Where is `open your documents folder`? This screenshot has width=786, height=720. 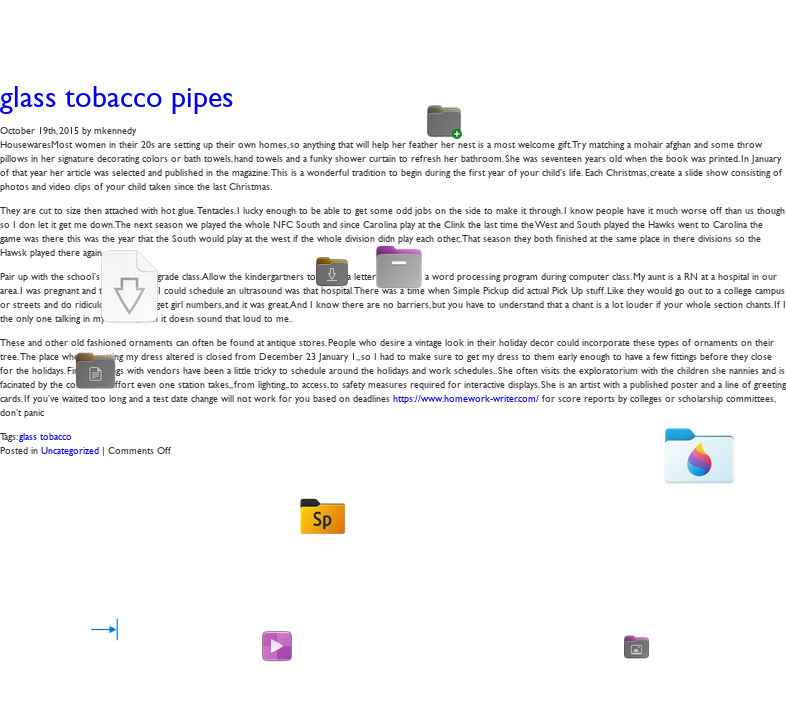 open your documents folder is located at coordinates (95, 370).